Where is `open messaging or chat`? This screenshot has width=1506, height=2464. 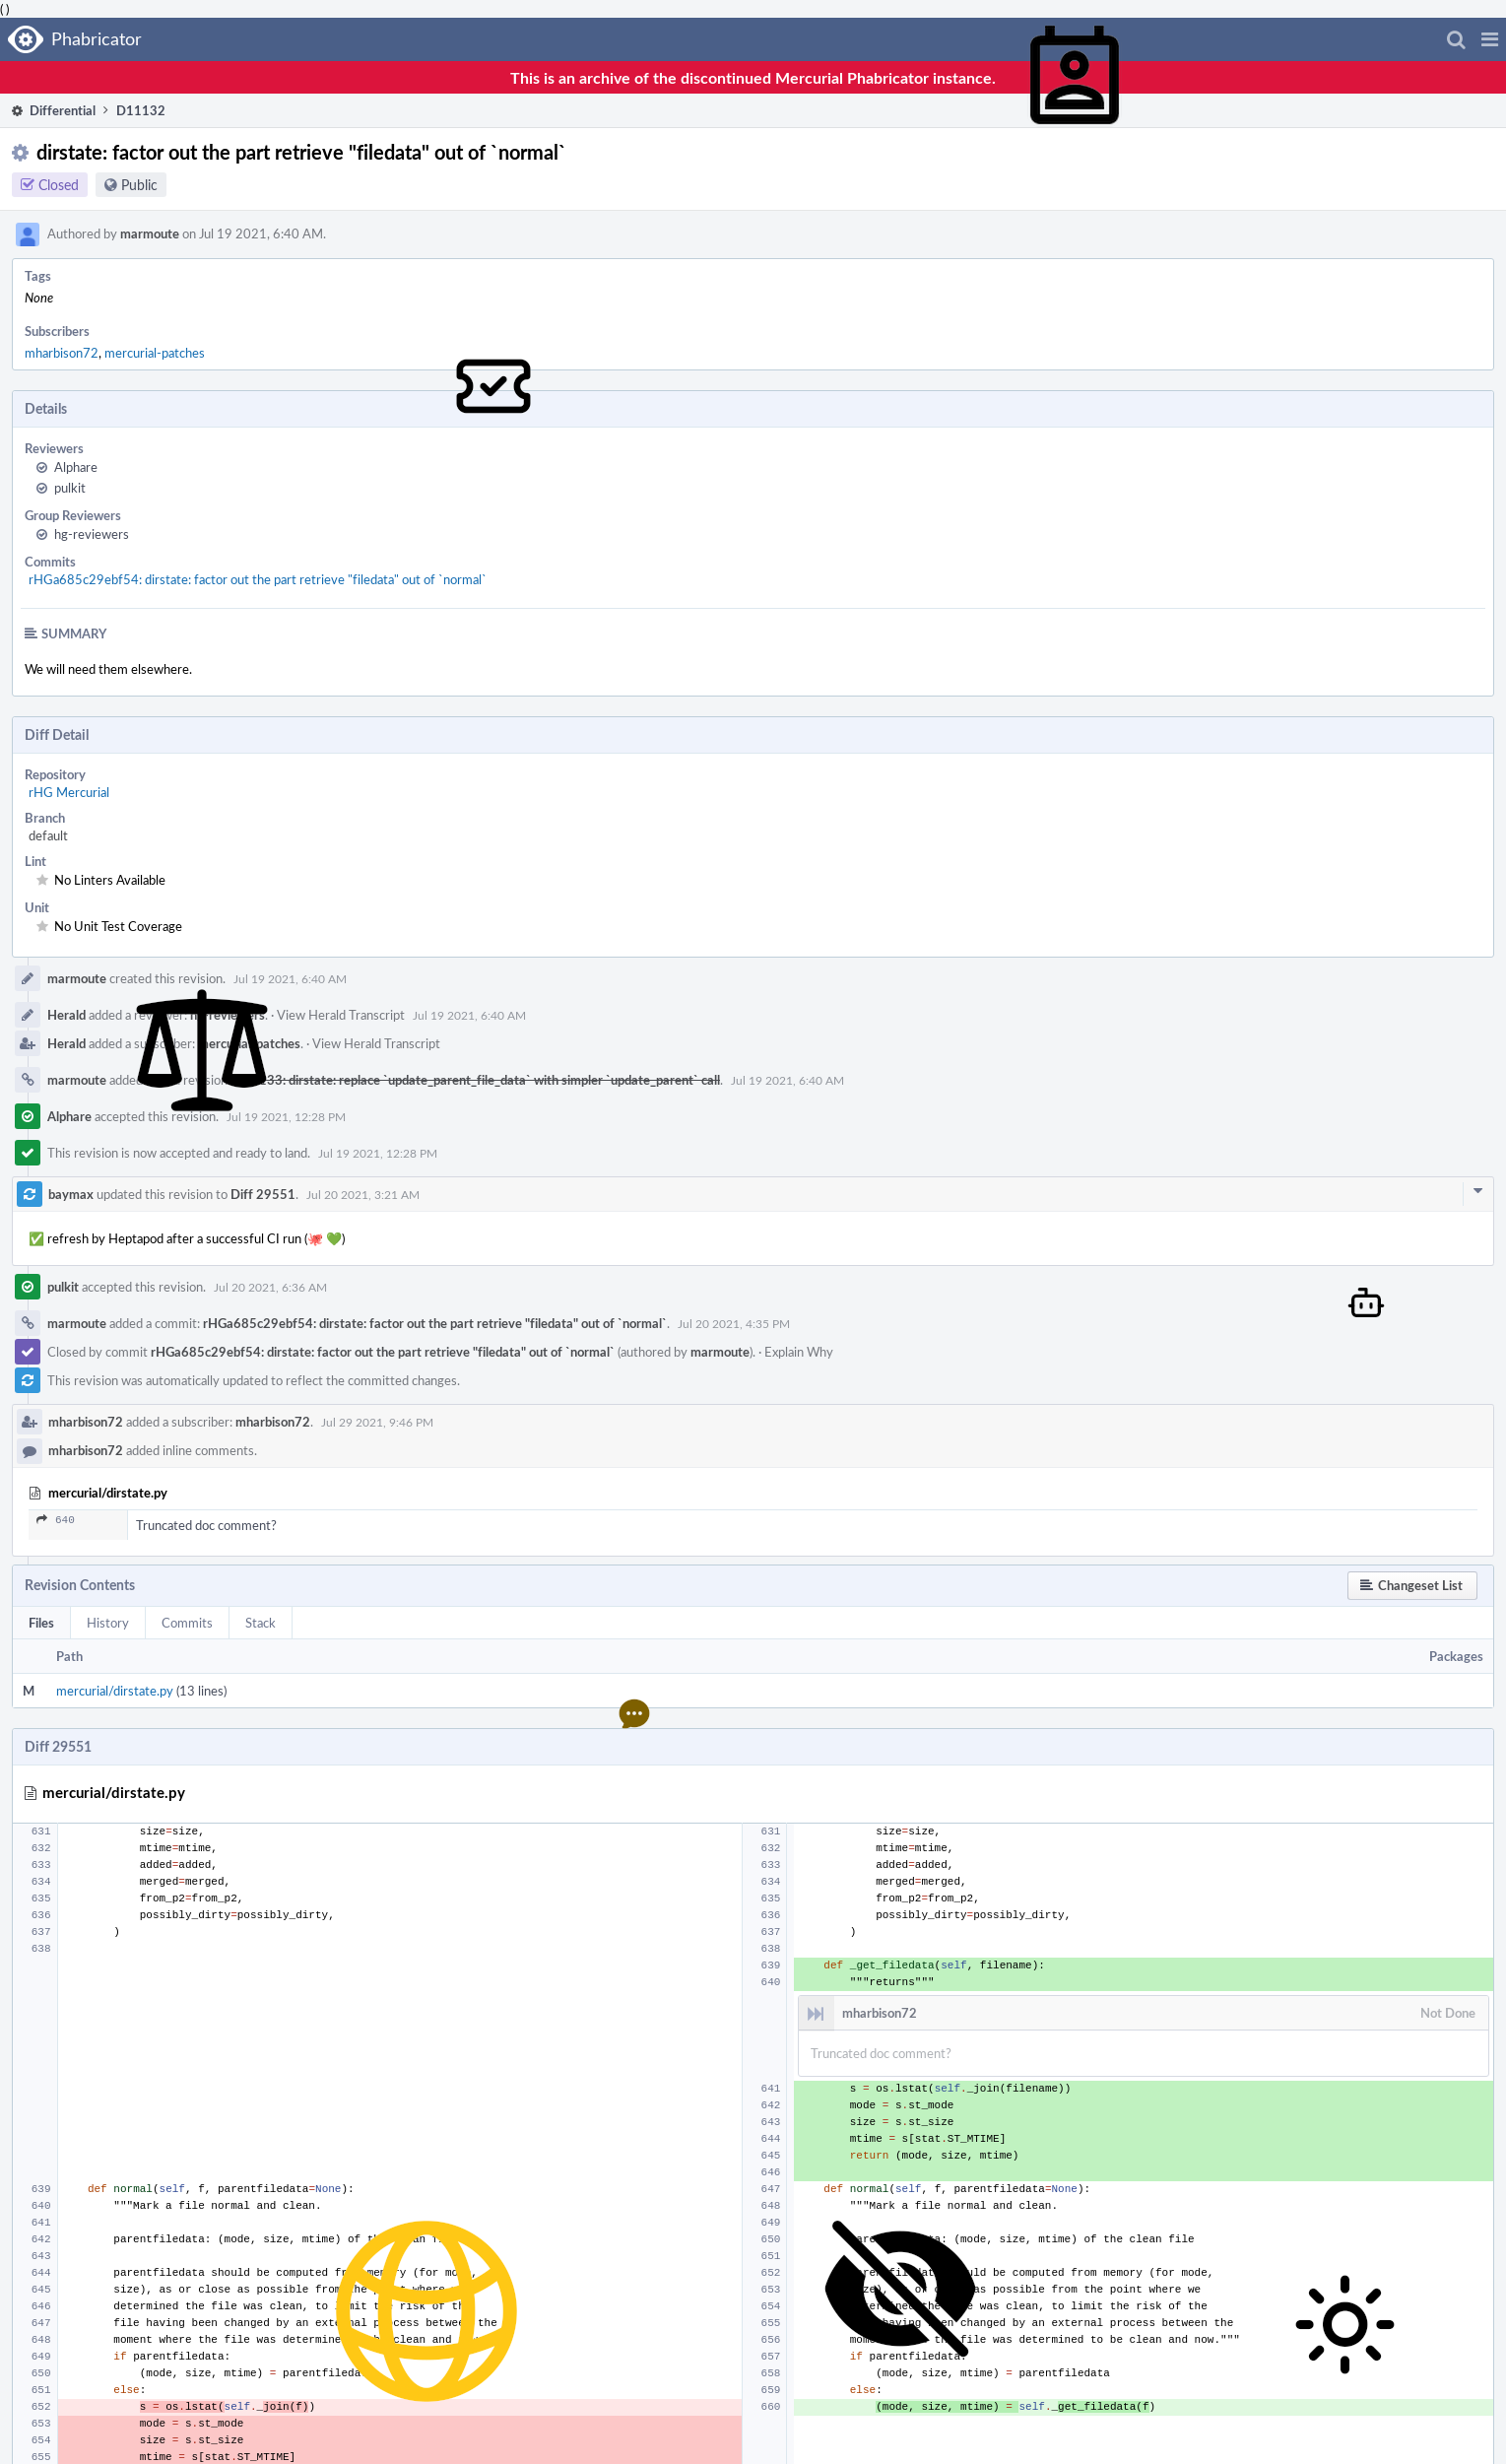 open messaging or chat is located at coordinates (634, 1713).